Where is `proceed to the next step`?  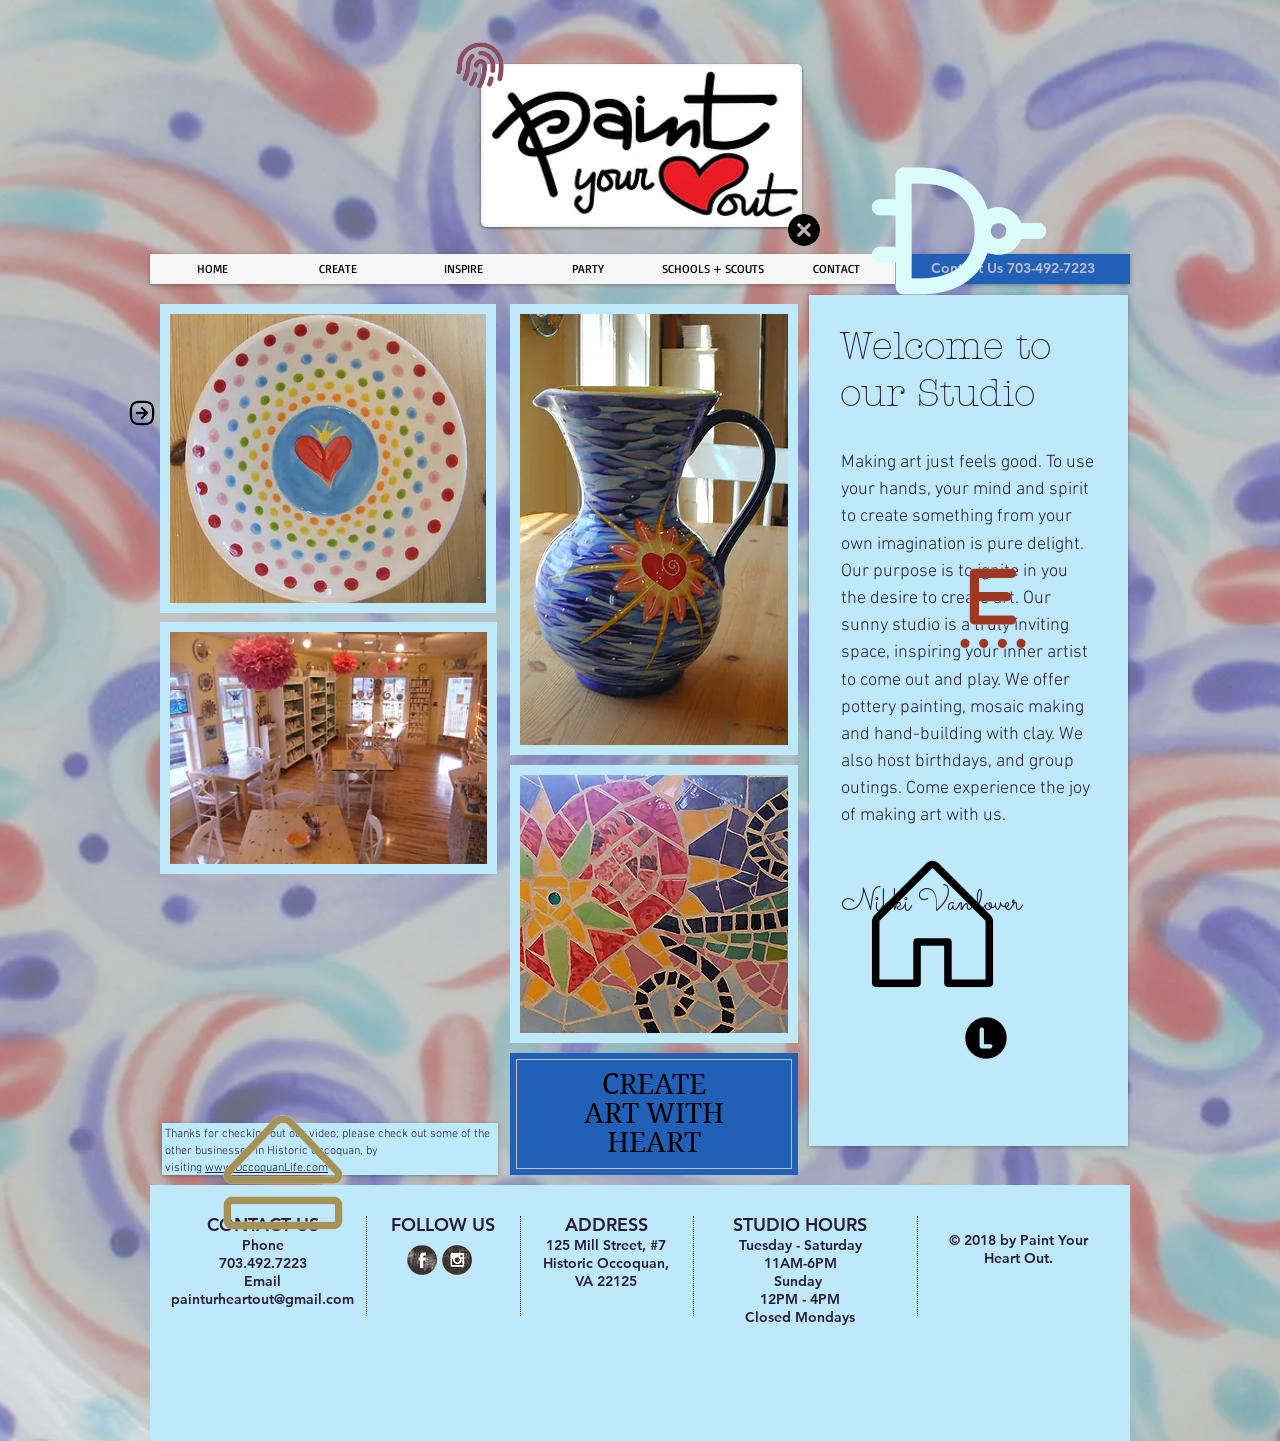 proceed to the next step is located at coordinates (142, 413).